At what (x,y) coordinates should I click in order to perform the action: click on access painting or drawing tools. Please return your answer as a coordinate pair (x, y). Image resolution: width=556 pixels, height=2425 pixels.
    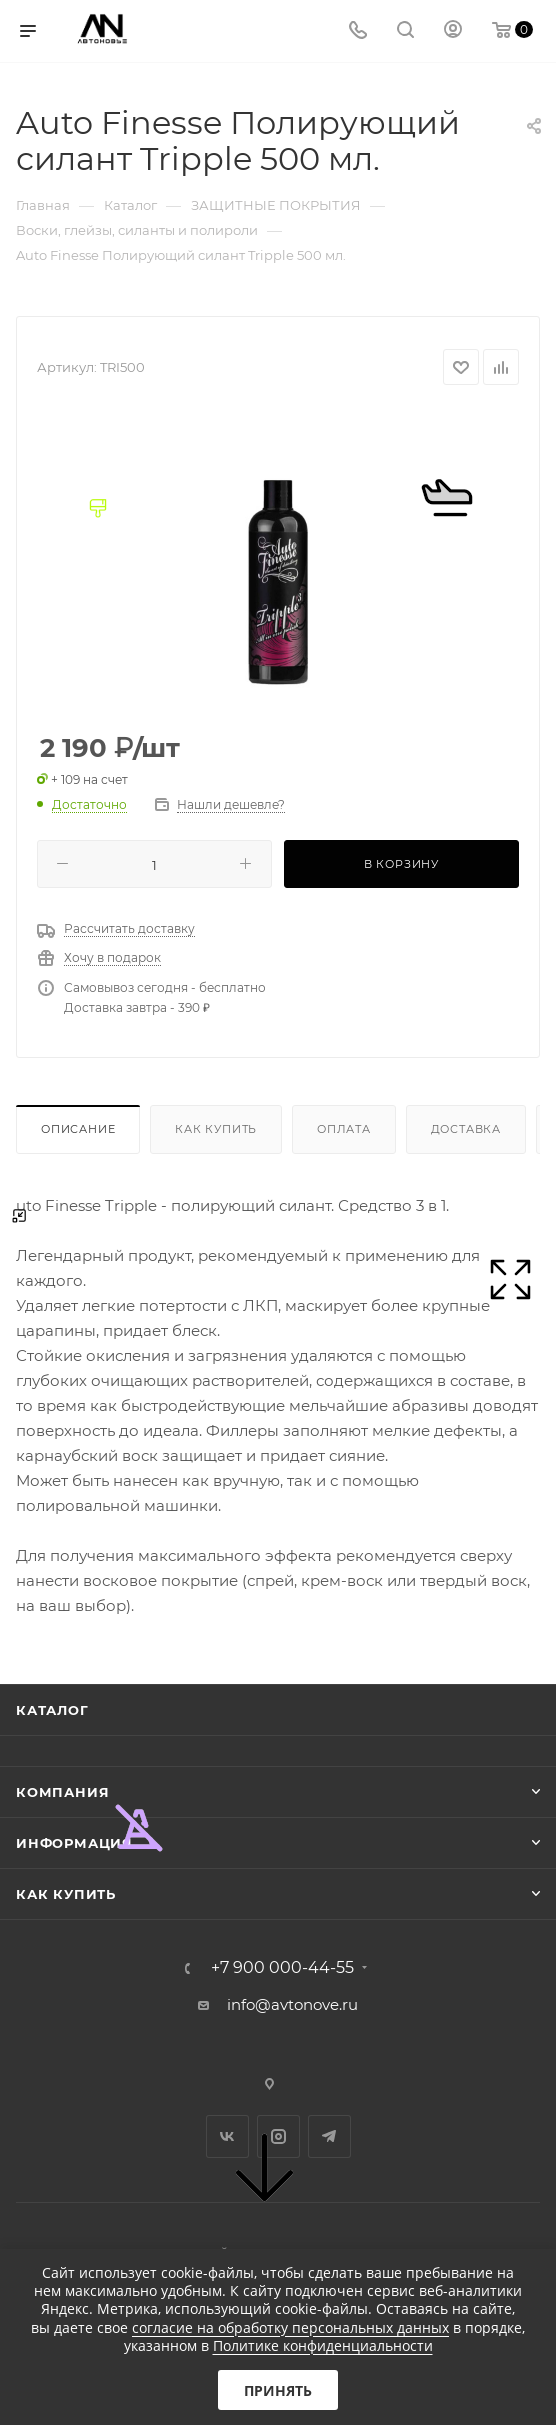
    Looking at the image, I should click on (98, 508).